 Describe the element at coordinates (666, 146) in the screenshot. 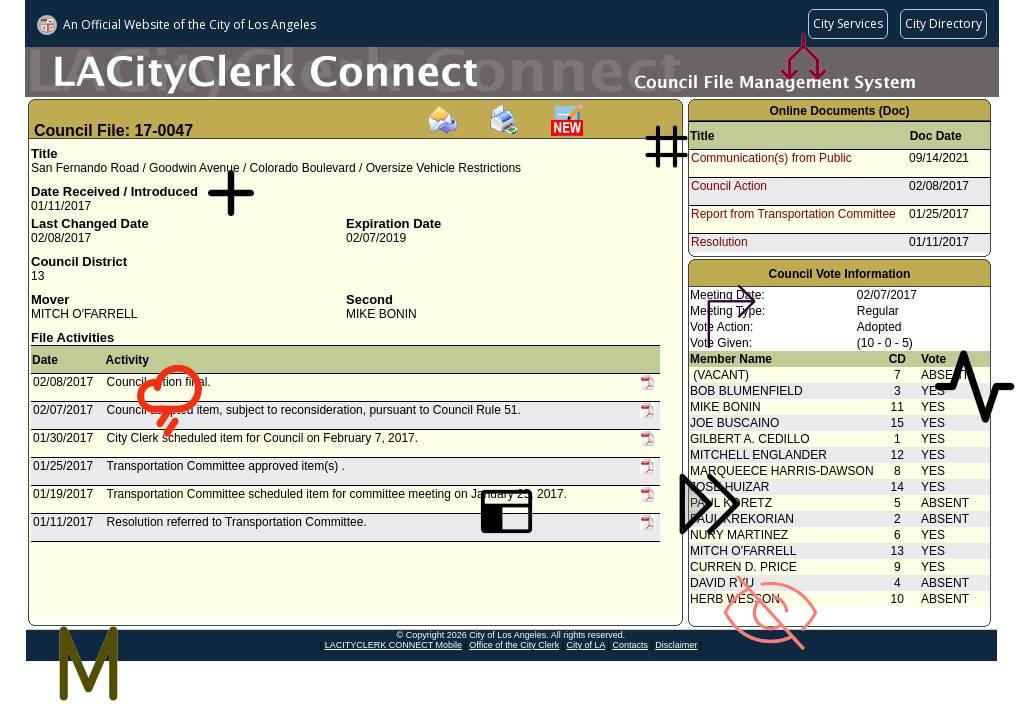

I see `view items in grid layout` at that location.